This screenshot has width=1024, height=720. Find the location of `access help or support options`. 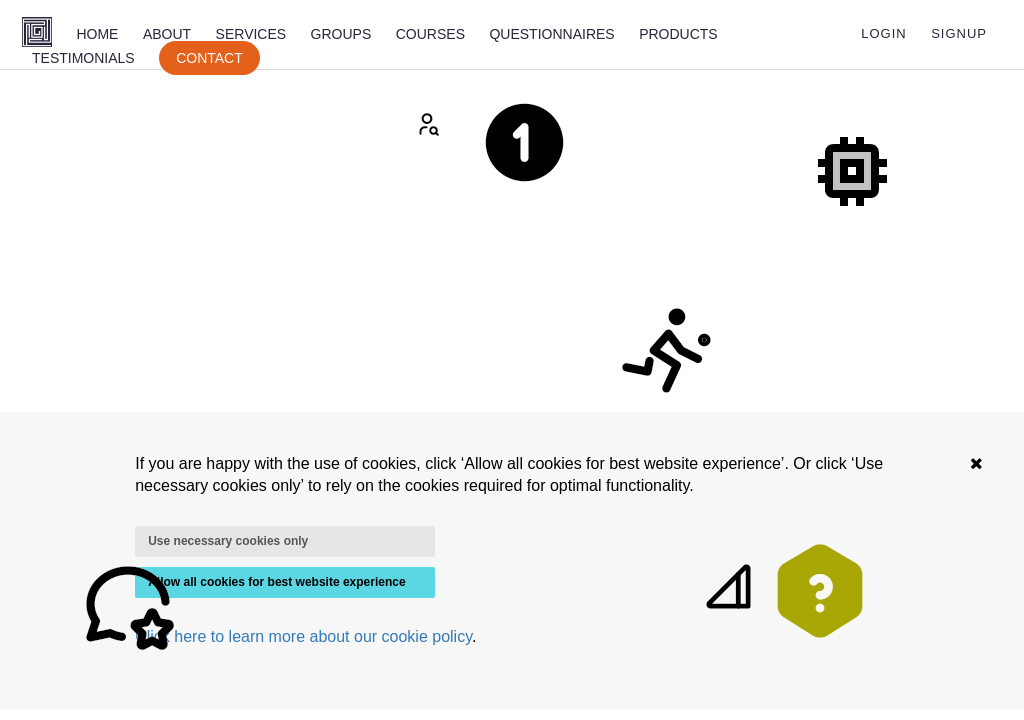

access help or support options is located at coordinates (820, 591).